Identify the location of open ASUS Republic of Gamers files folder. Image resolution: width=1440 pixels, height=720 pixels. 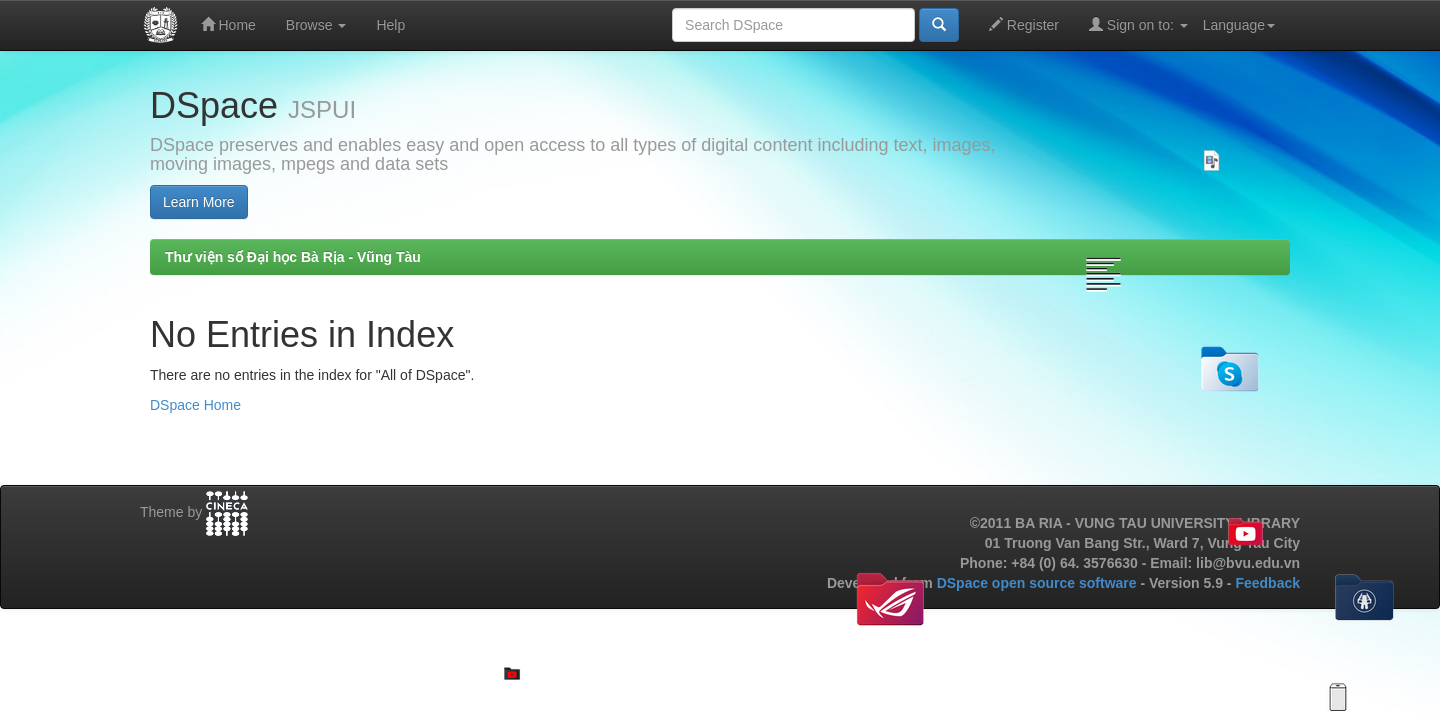
(890, 601).